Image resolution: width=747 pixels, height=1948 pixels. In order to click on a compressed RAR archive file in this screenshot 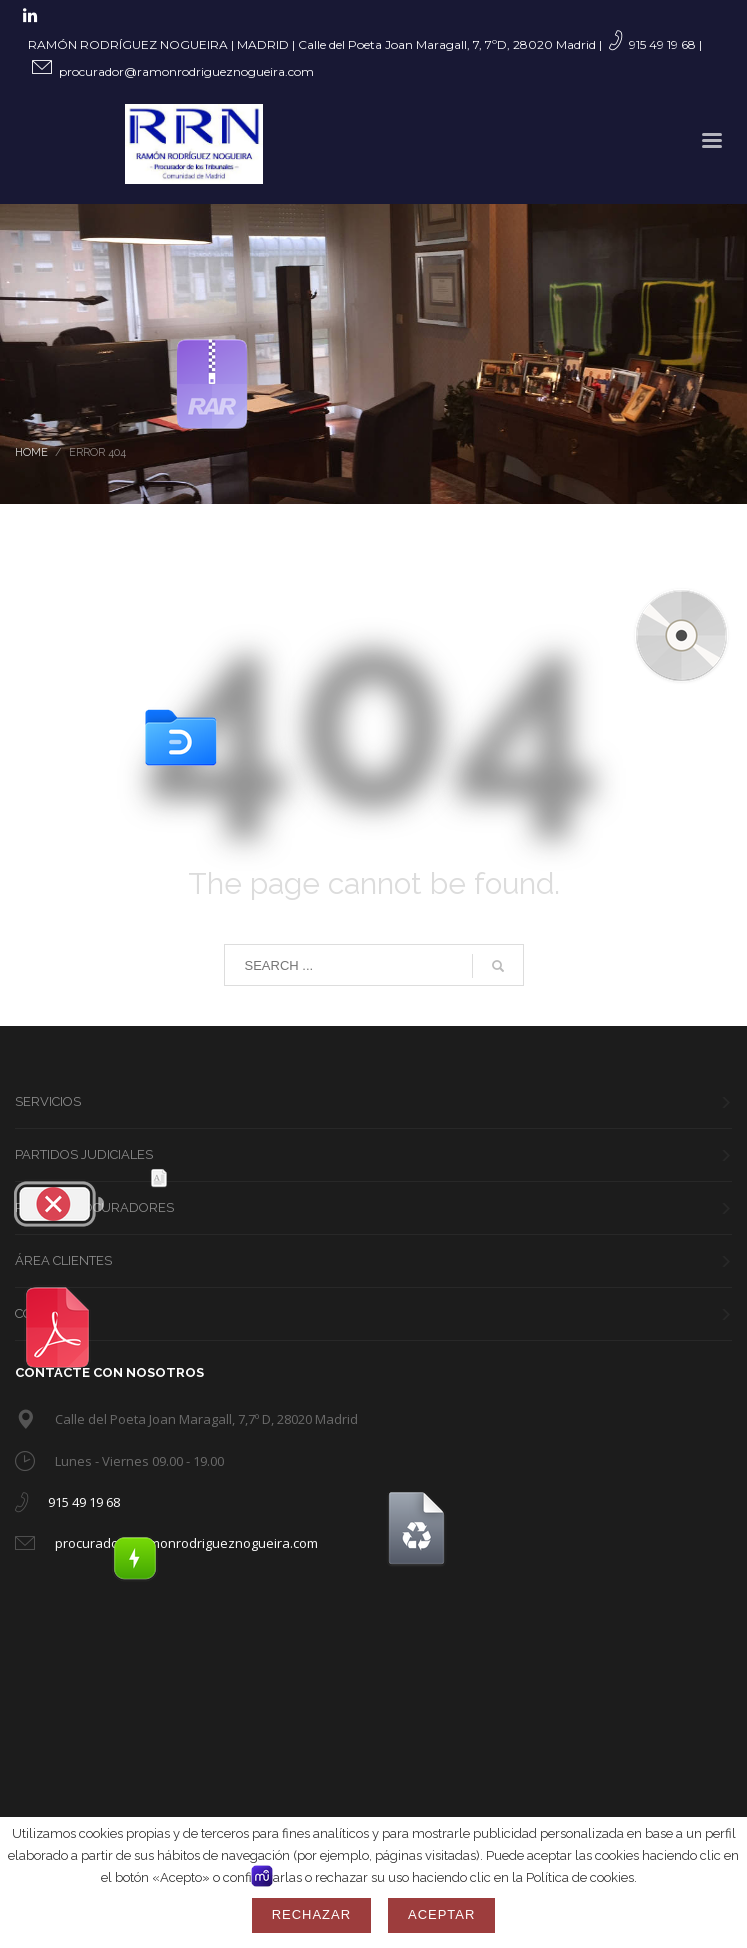, I will do `click(212, 384)`.